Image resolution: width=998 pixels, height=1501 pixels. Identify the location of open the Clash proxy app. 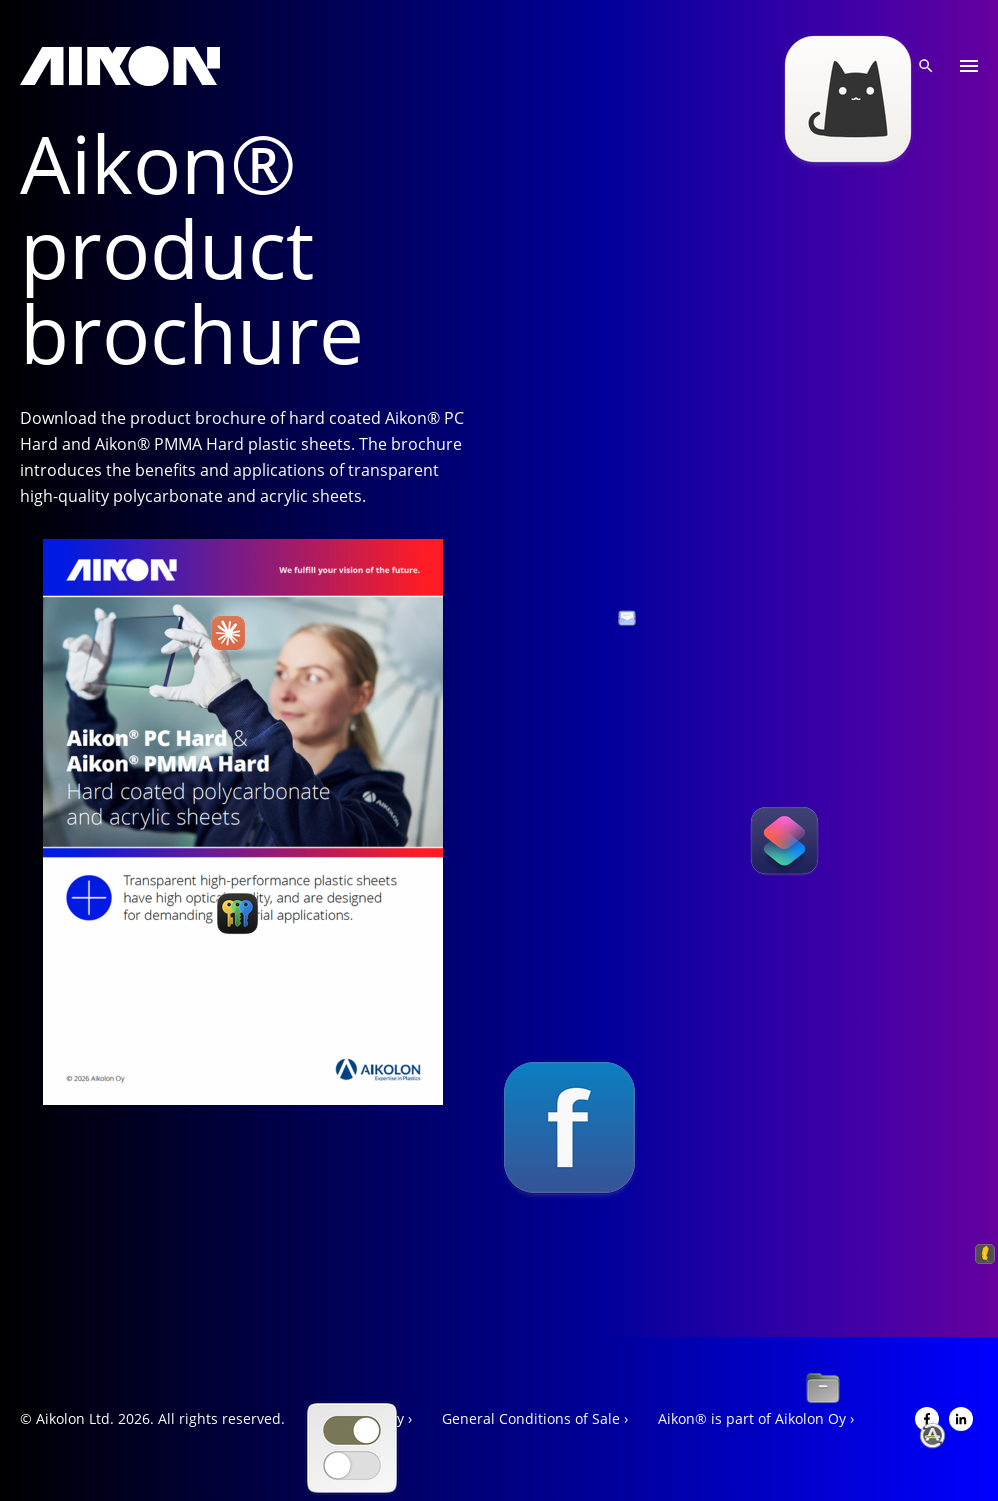
(848, 99).